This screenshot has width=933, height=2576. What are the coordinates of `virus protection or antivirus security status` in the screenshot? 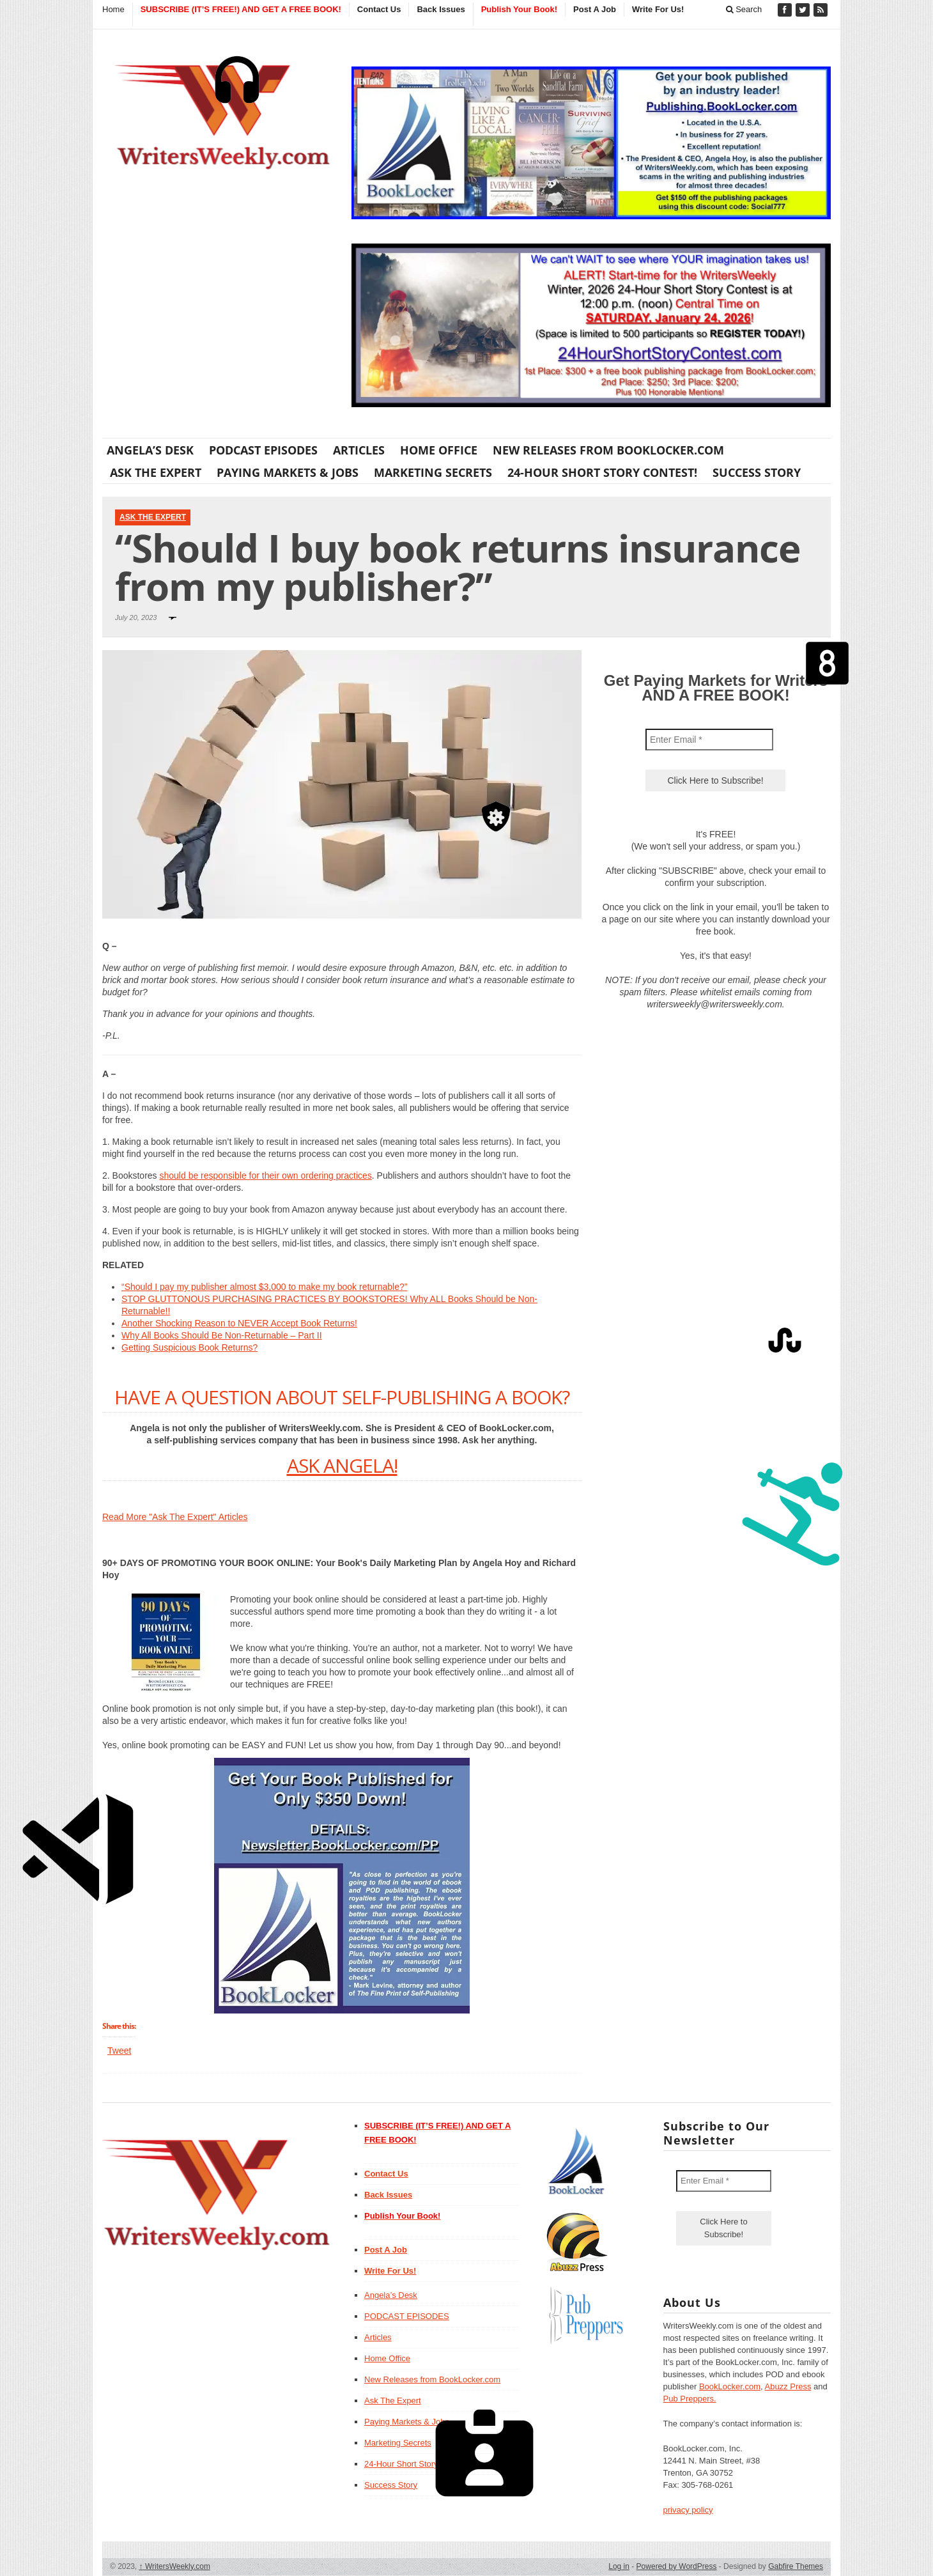 It's located at (497, 816).